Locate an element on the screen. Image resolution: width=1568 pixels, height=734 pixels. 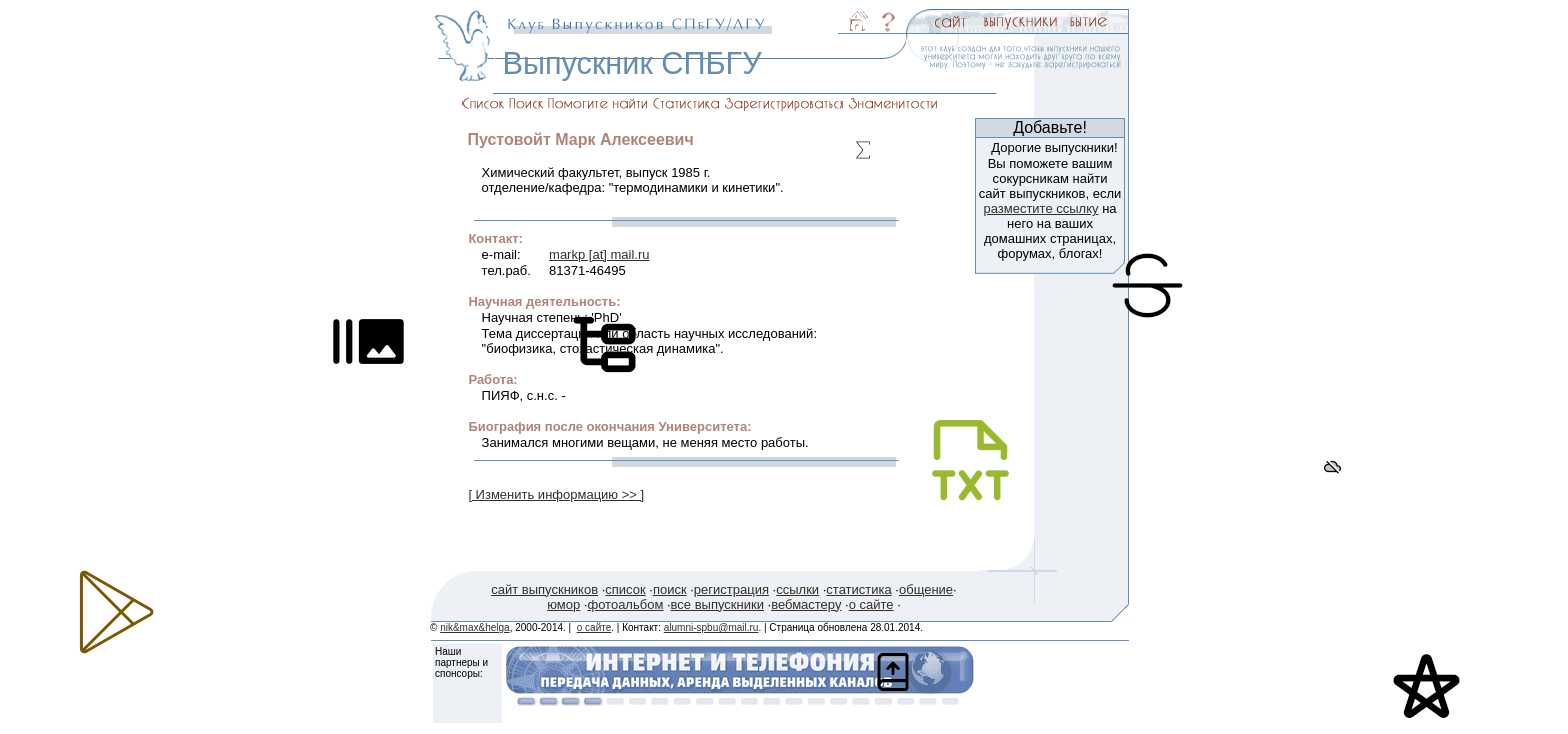
calculate sum or total is located at coordinates (863, 150).